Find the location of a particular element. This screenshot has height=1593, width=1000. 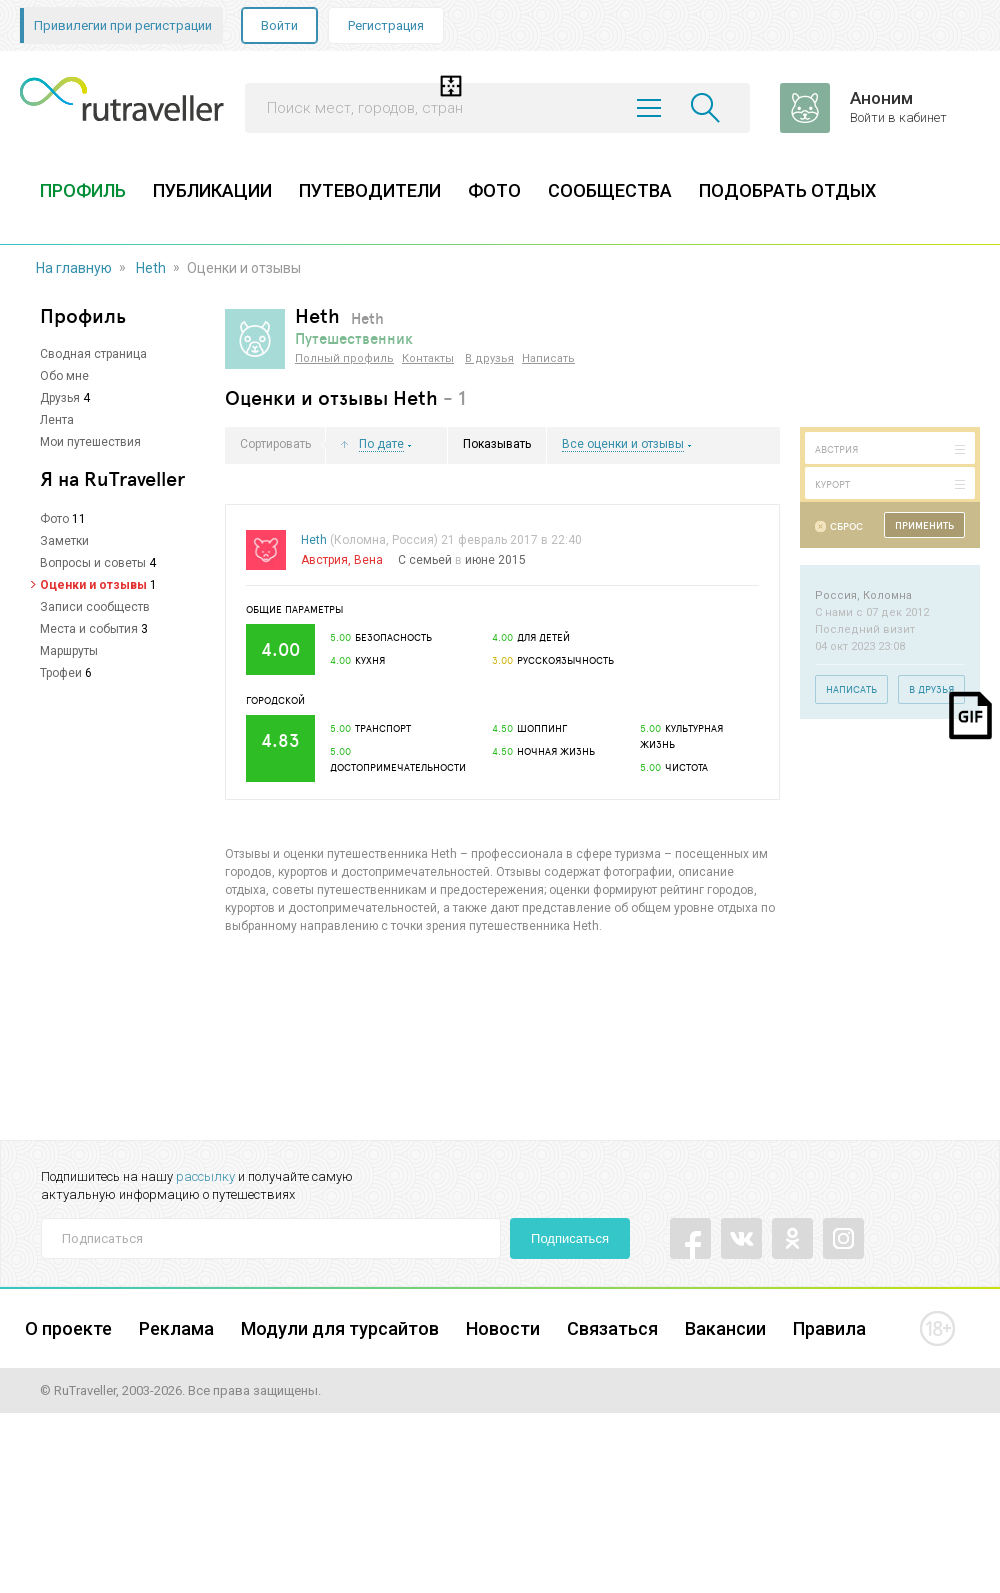

merge cells vertically in a table or spreadsheet is located at coordinates (451, 86).